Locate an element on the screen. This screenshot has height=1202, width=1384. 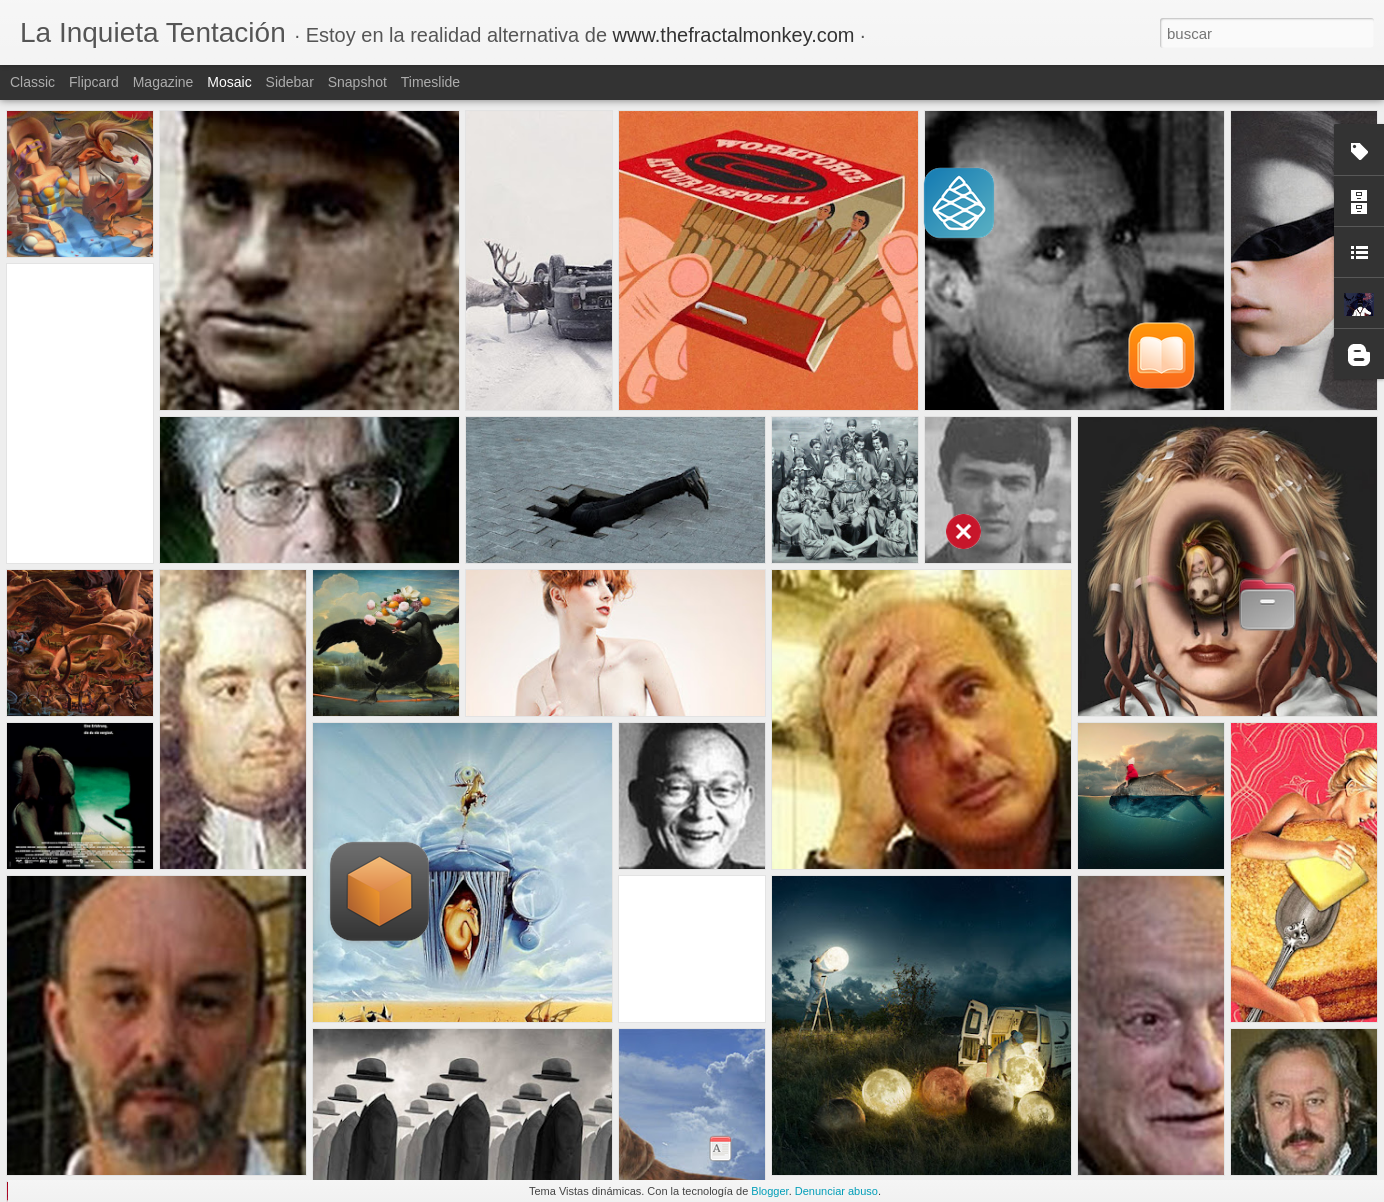
open the books app is located at coordinates (1161, 355).